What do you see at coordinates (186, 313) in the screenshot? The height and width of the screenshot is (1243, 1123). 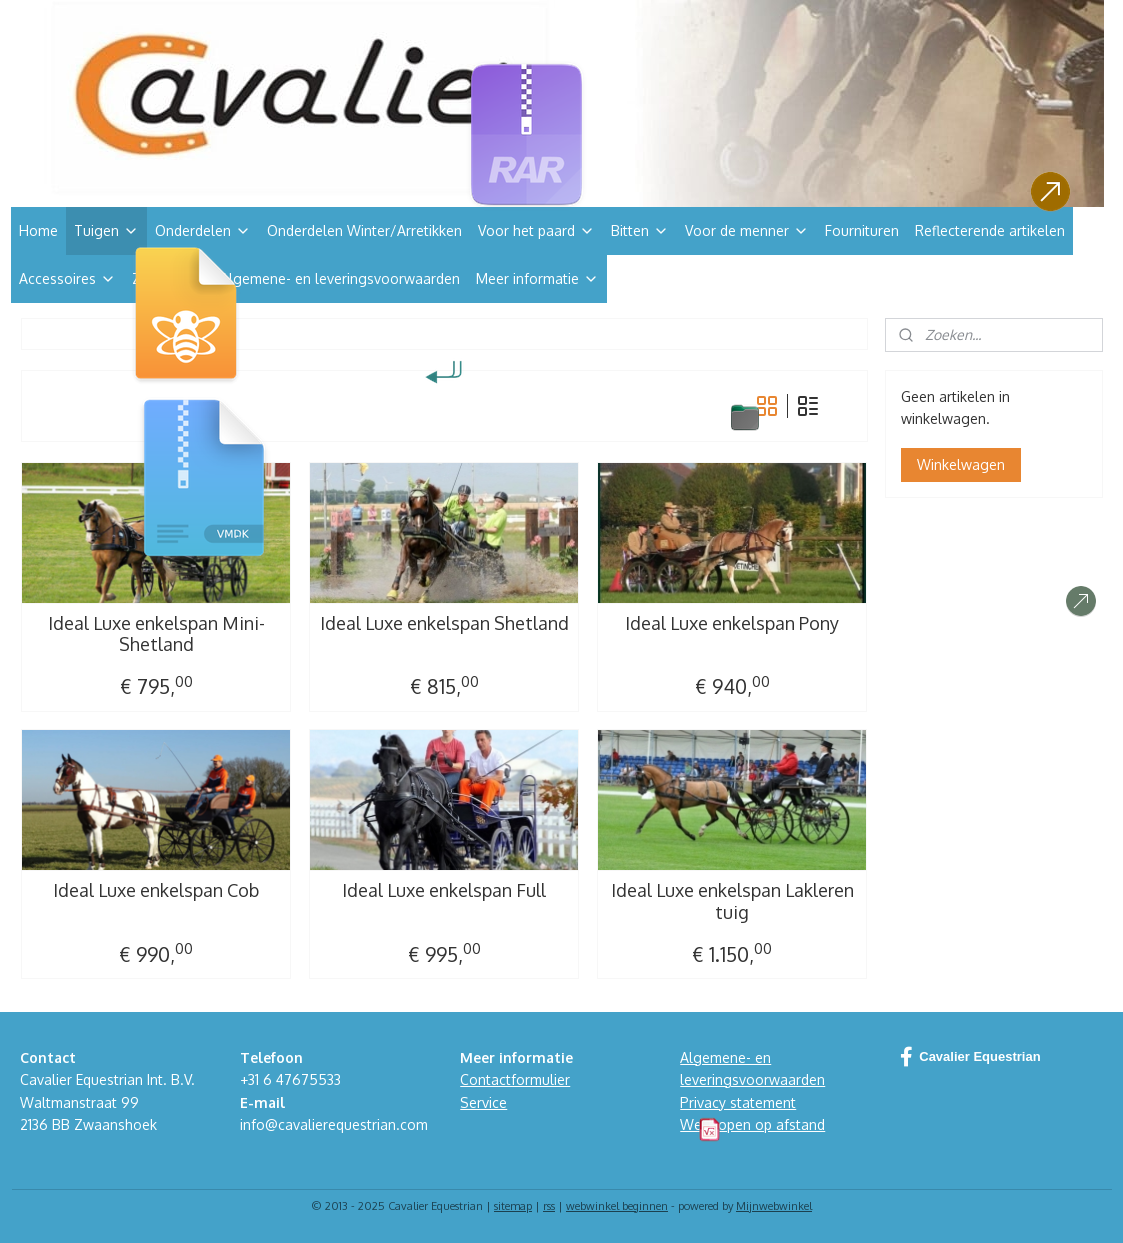 I see `open a freeplane mind mapping file` at bounding box center [186, 313].